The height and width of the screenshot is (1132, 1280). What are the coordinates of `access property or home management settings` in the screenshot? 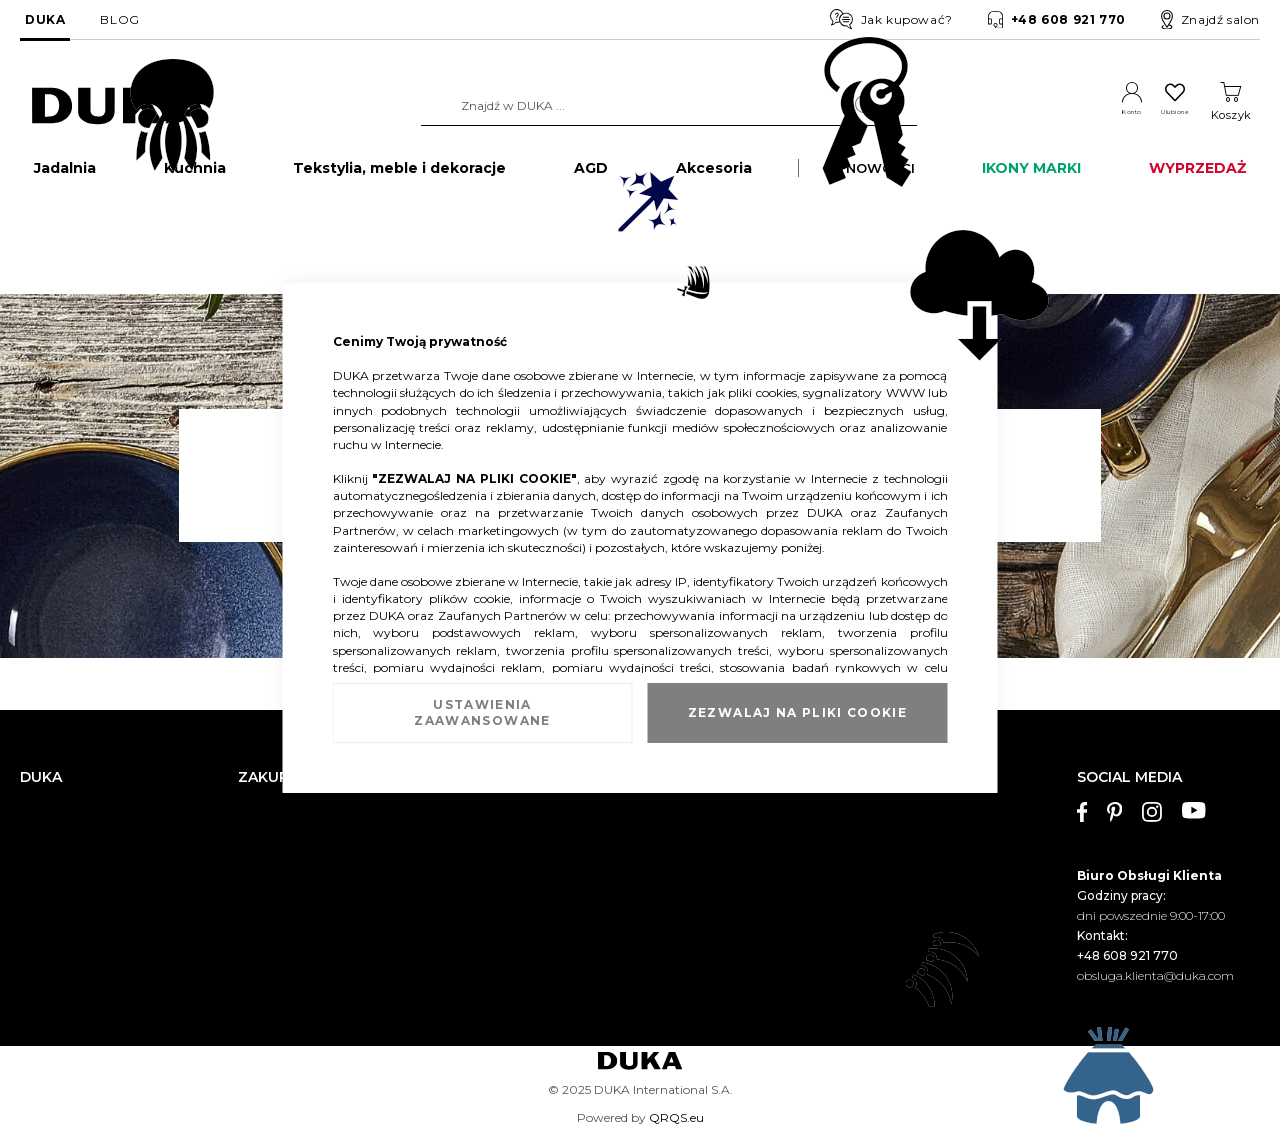 It's located at (867, 112).